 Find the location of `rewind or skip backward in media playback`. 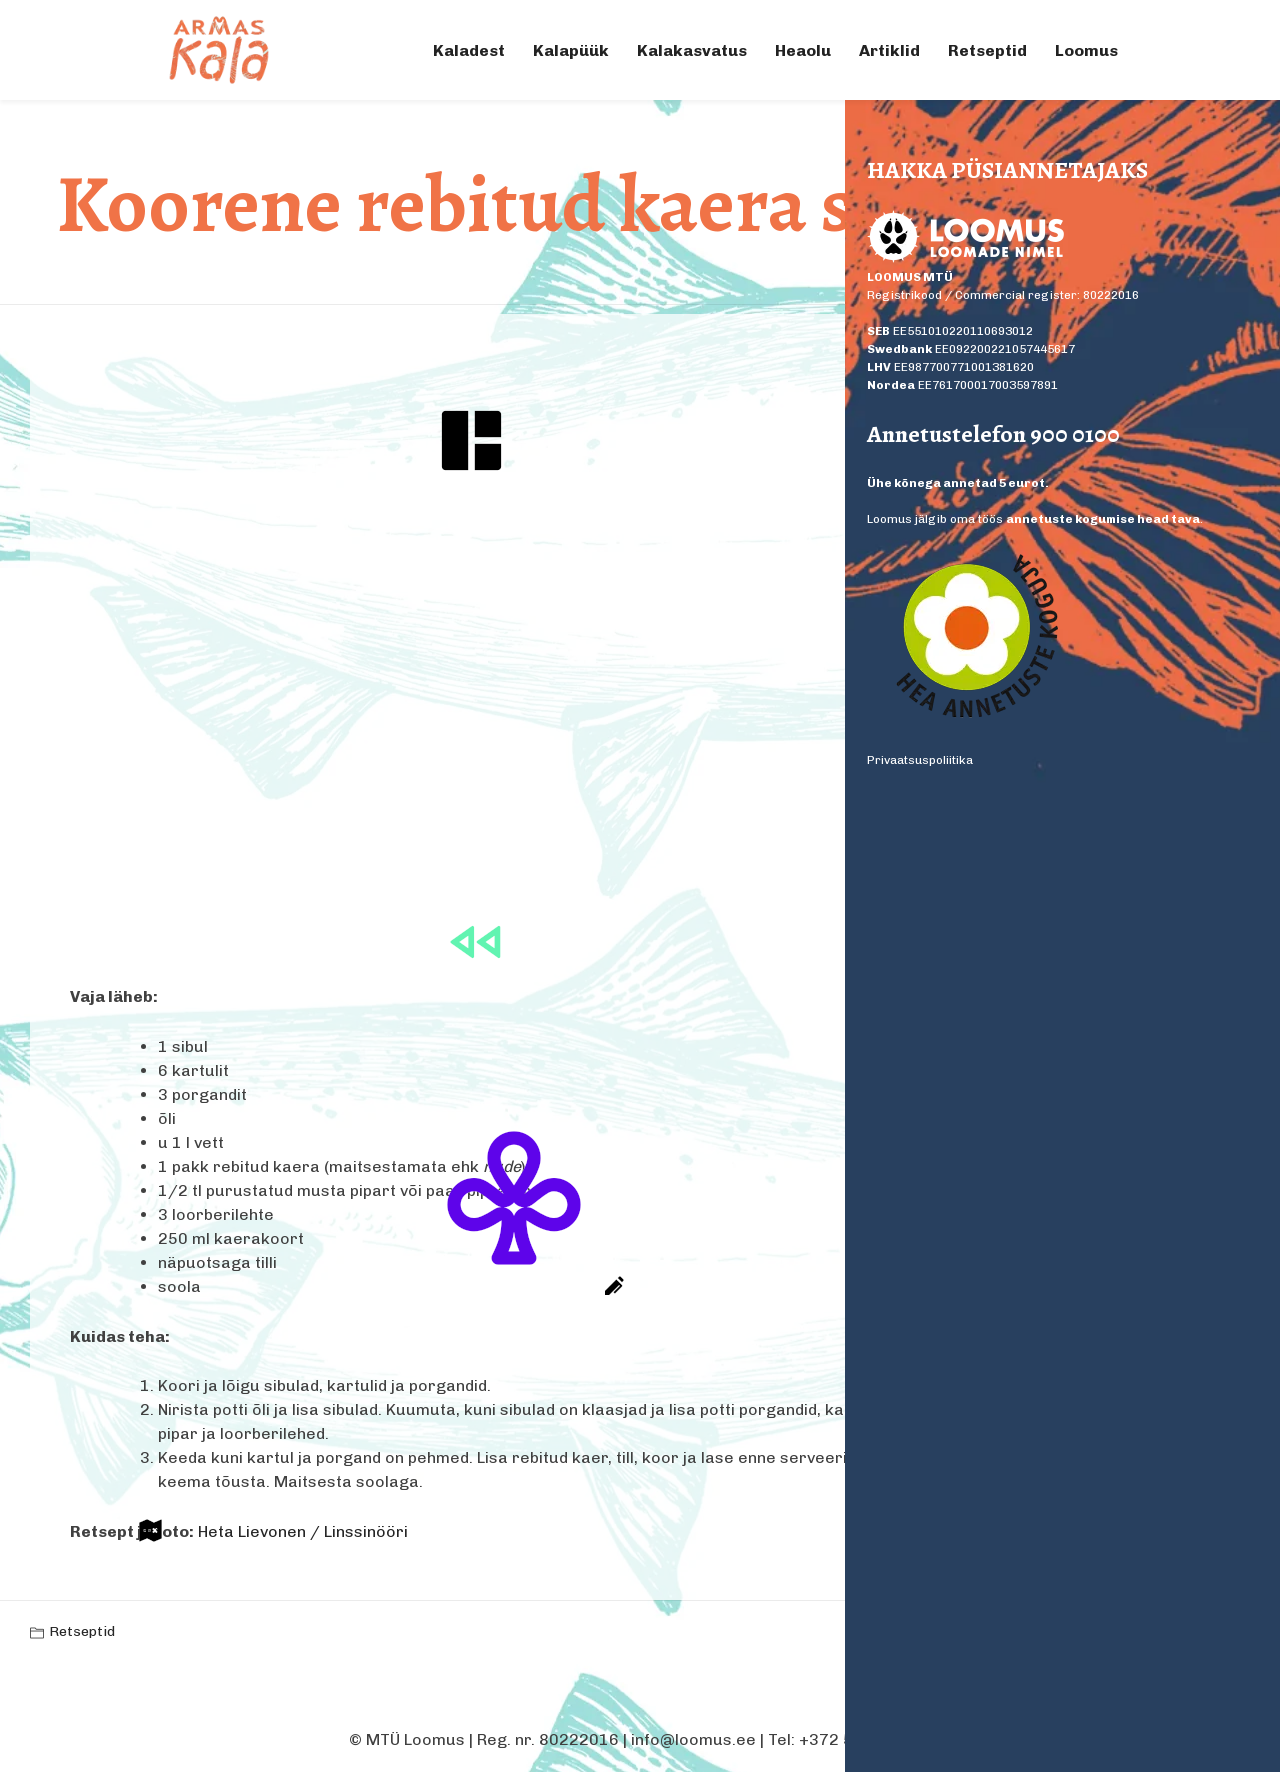

rewind or skip backward in media playback is located at coordinates (477, 942).